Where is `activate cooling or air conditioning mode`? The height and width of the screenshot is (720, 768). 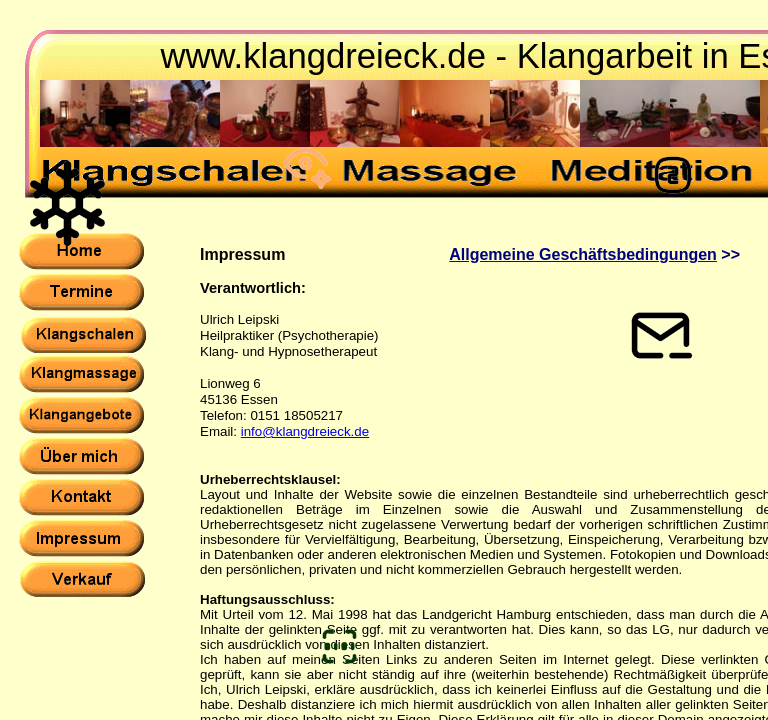 activate cooling or air conditioning mode is located at coordinates (67, 203).